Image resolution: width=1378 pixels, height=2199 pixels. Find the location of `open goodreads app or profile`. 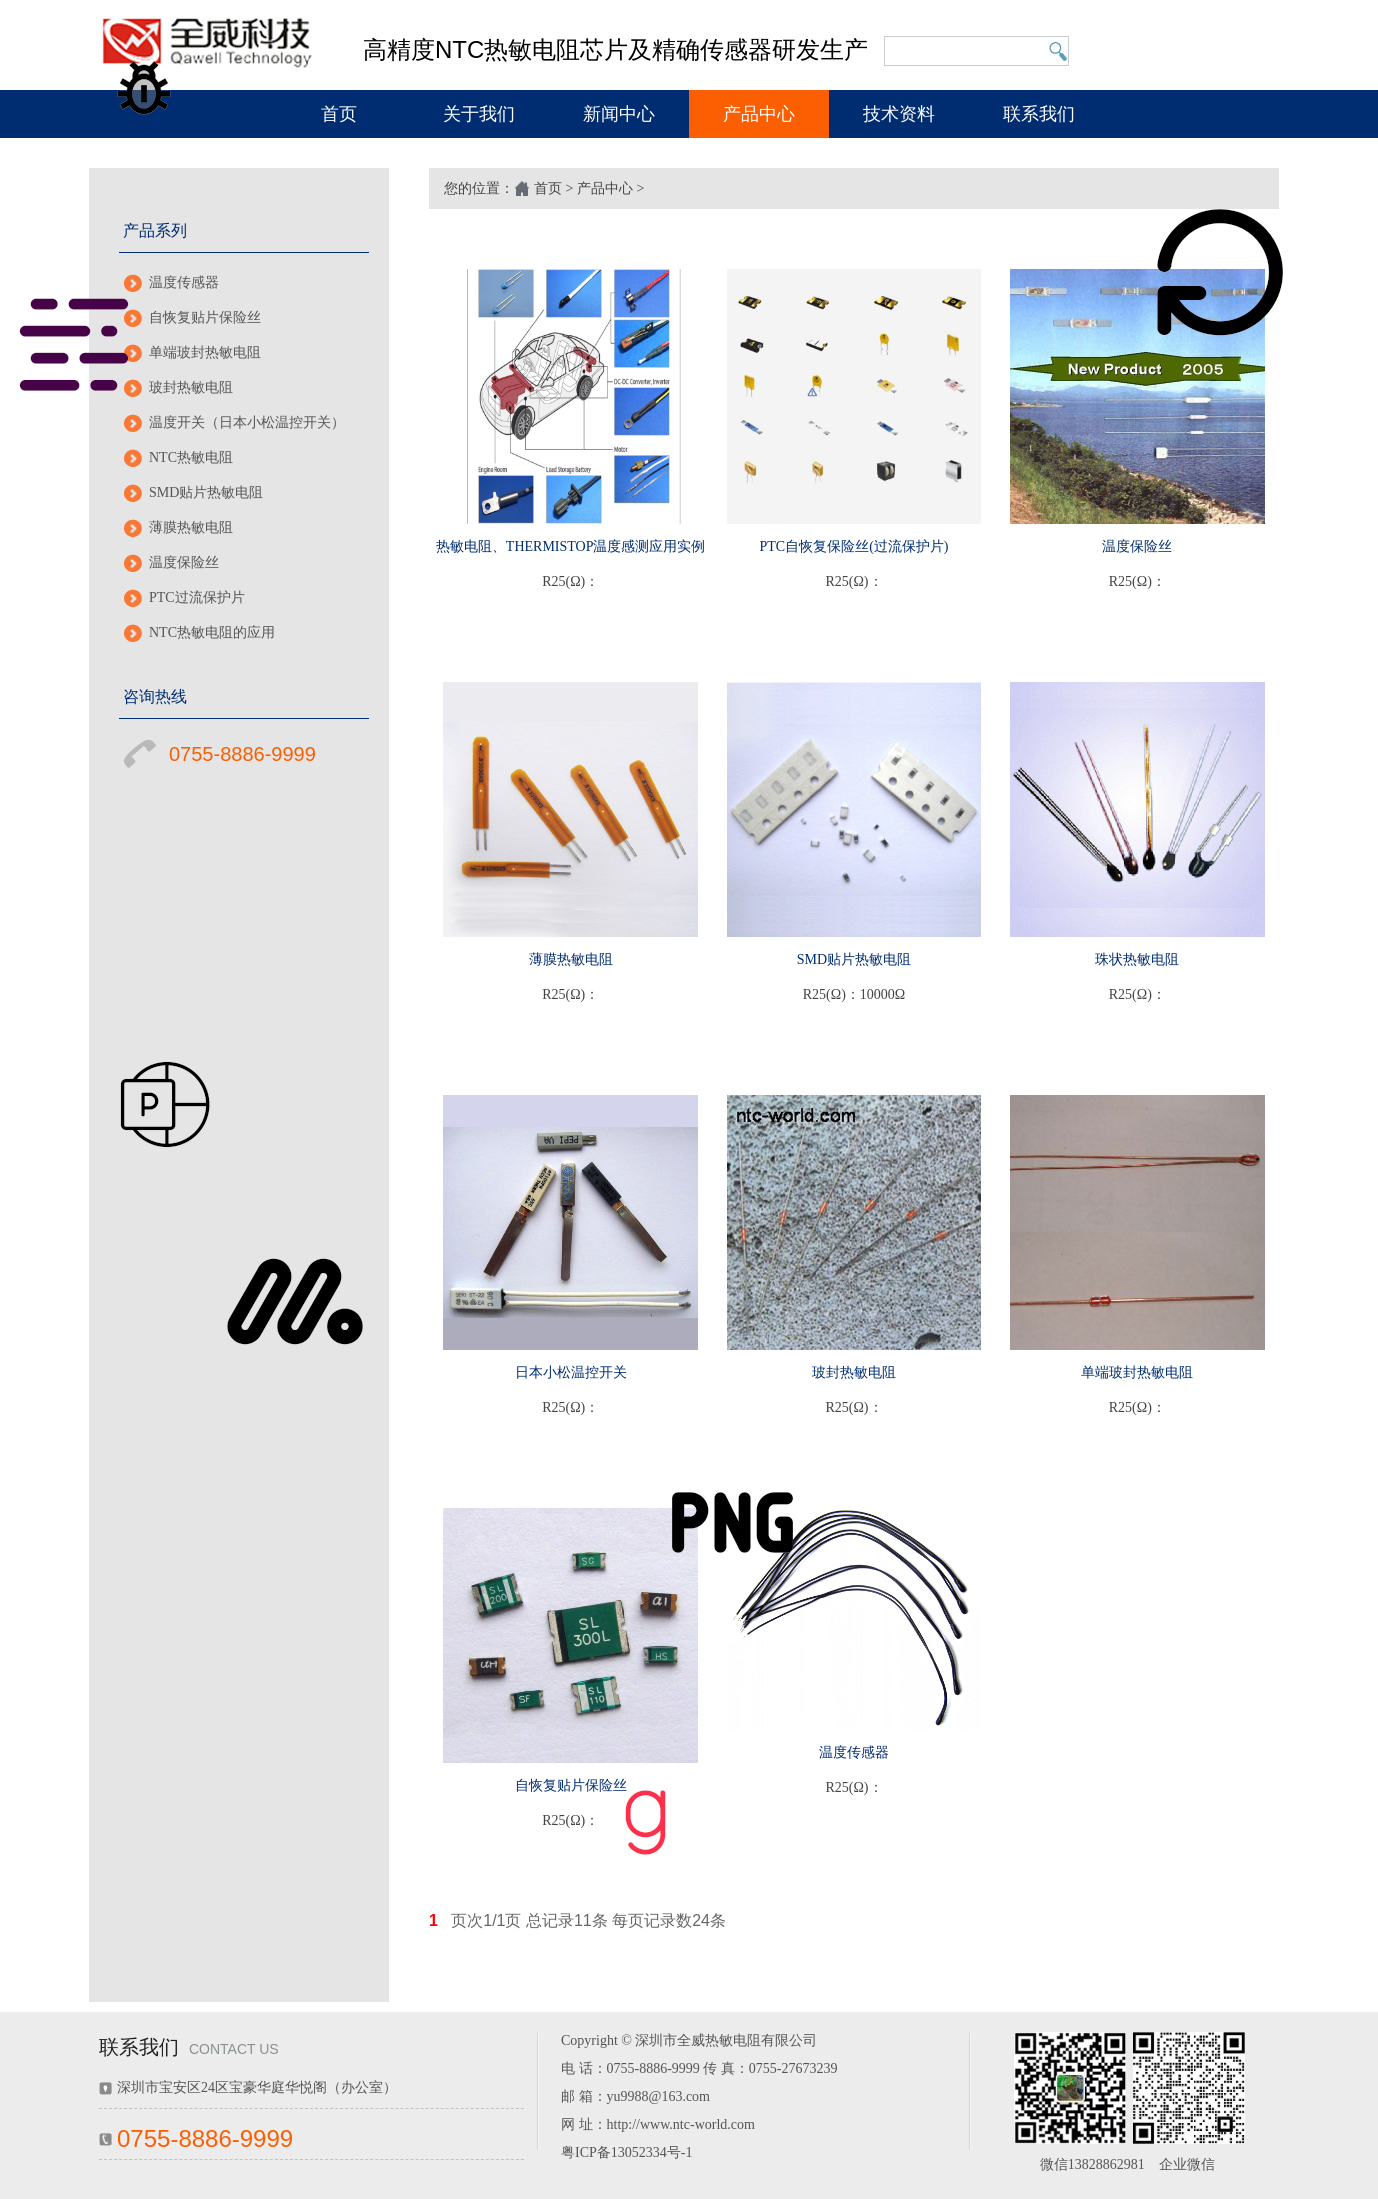

open goodreads app or profile is located at coordinates (645, 1822).